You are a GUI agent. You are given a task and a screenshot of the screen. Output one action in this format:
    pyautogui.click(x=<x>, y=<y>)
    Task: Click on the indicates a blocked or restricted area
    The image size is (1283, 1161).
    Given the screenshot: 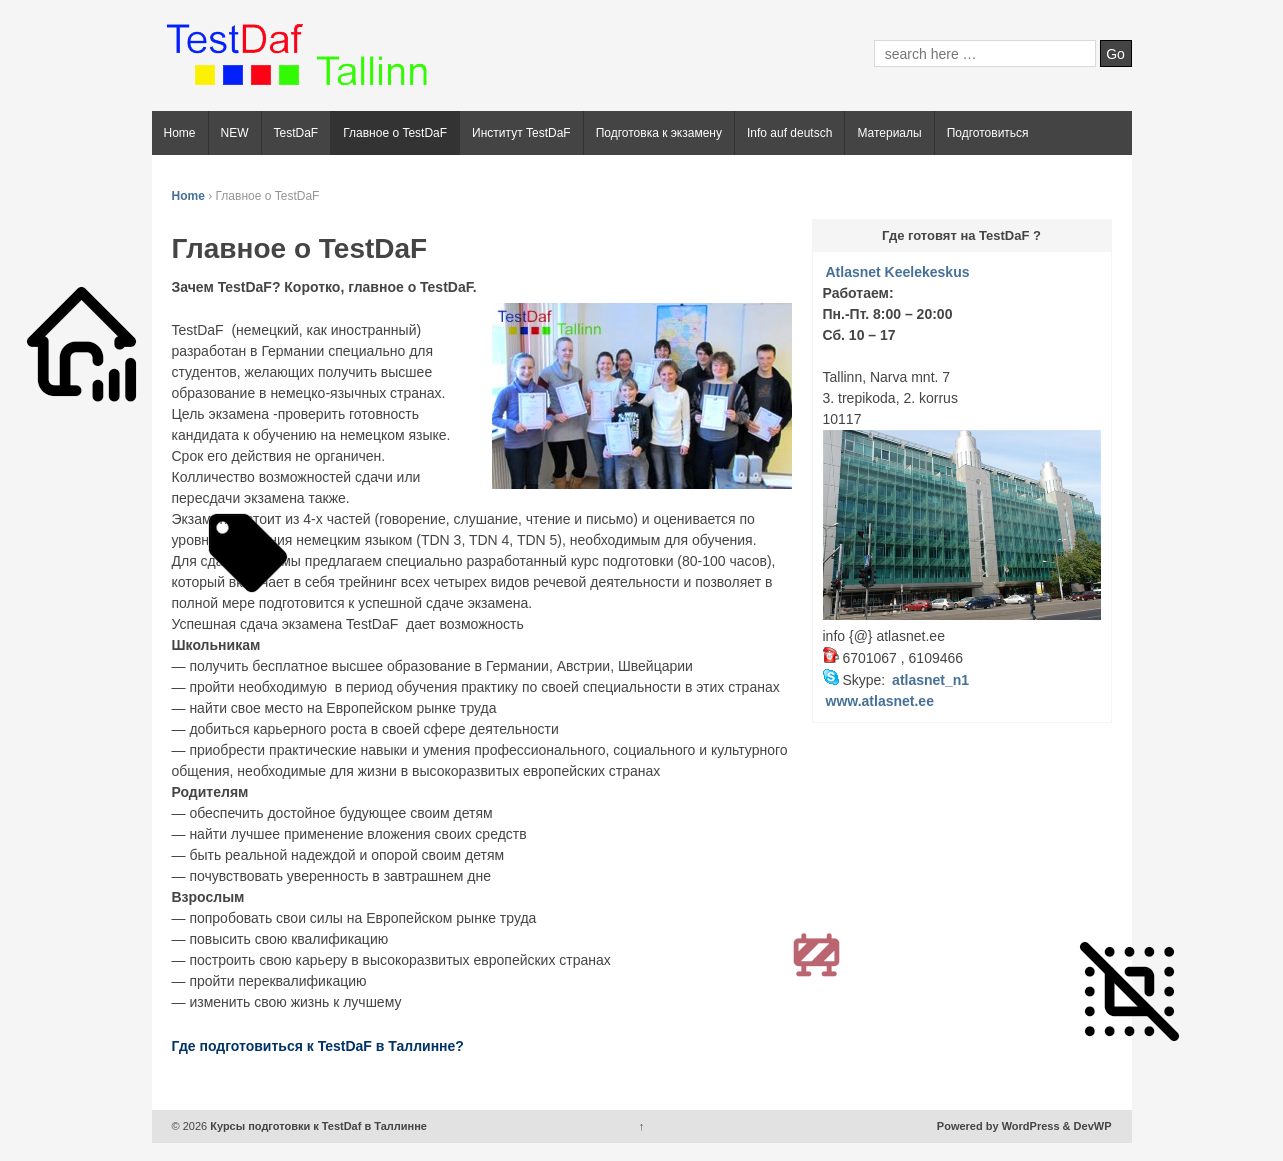 What is the action you would take?
    pyautogui.click(x=816, y=953)
    